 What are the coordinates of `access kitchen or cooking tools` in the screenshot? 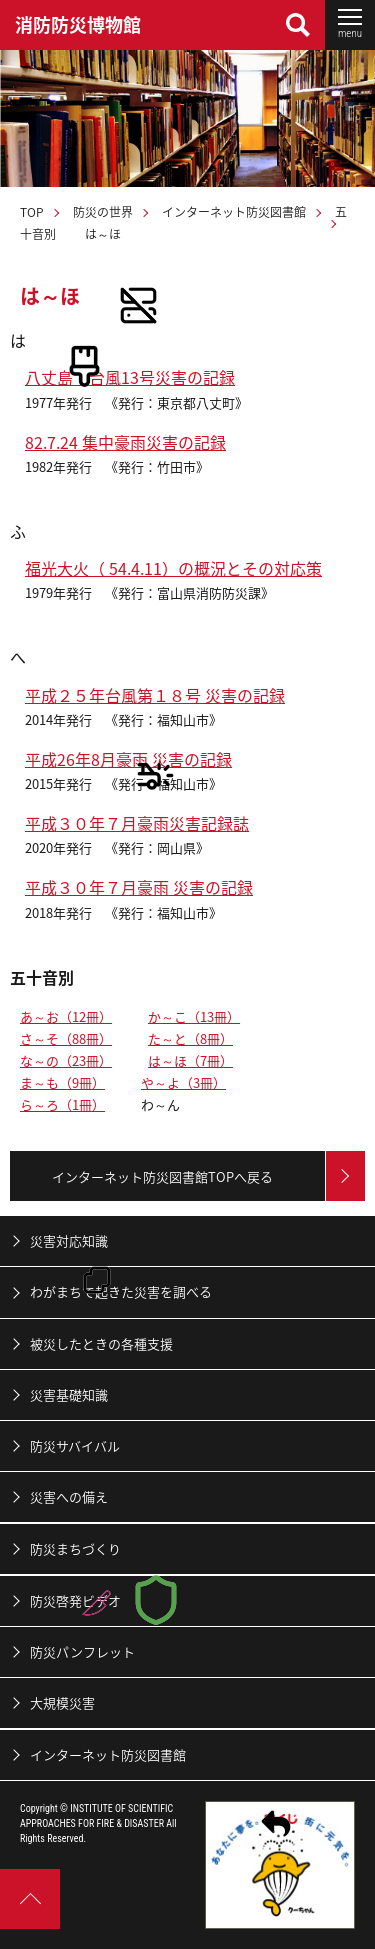 It's located at (96, 1603).